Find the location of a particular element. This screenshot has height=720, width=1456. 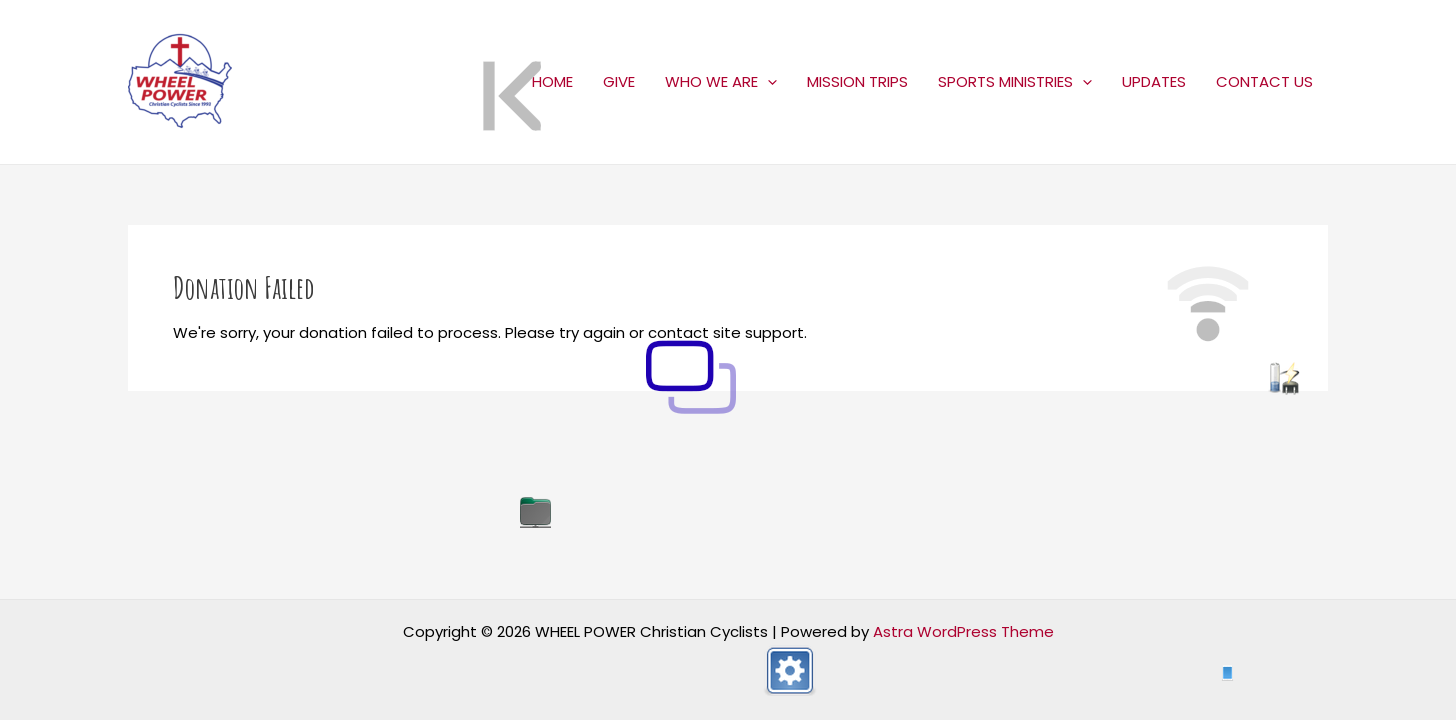

iPad Mini 3 device with cellular connectivity is located at coordinates (1227, 671).